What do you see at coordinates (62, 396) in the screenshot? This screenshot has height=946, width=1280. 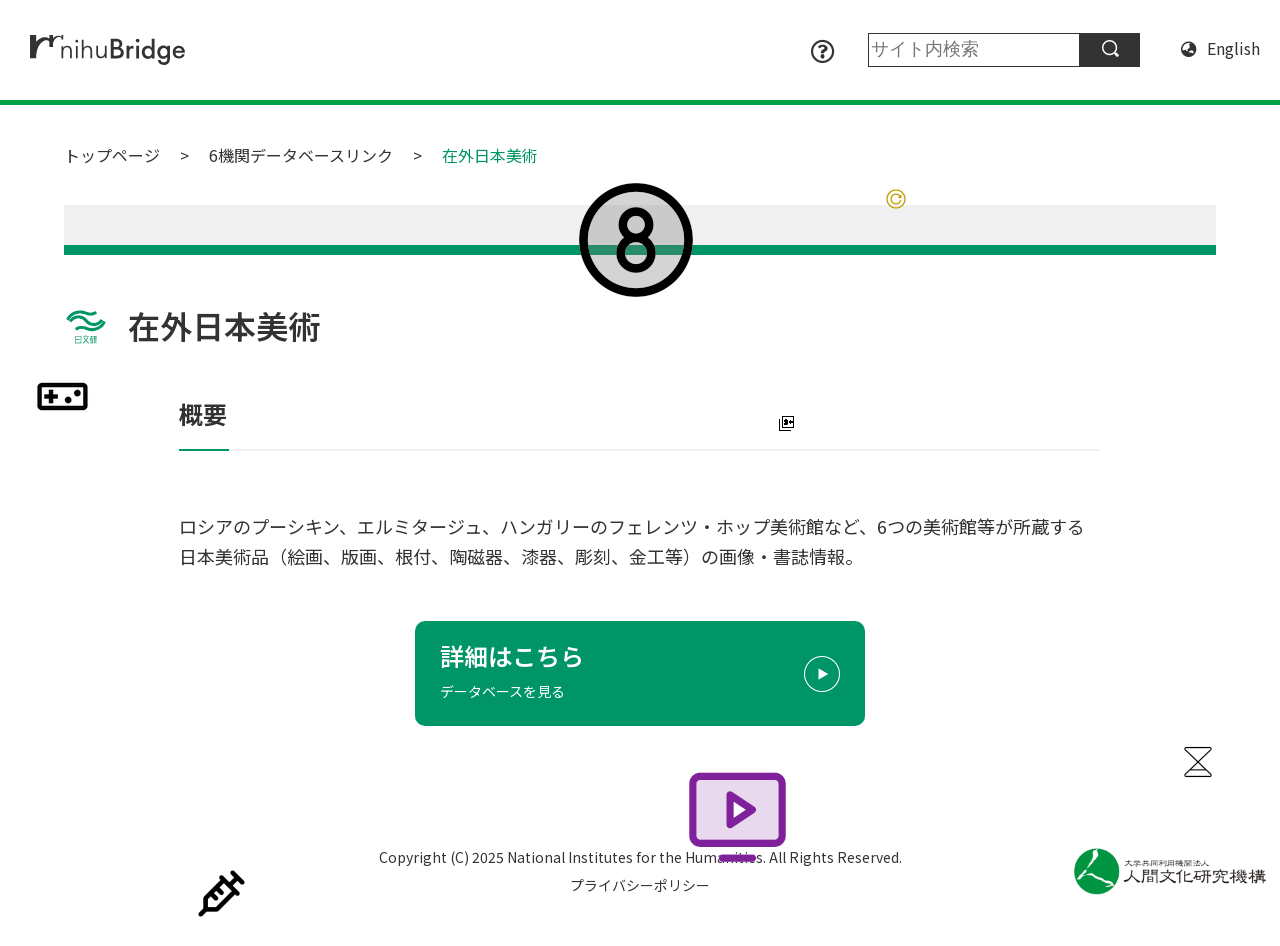 I see `access games or gaming features` at bounding box center [62, 396].